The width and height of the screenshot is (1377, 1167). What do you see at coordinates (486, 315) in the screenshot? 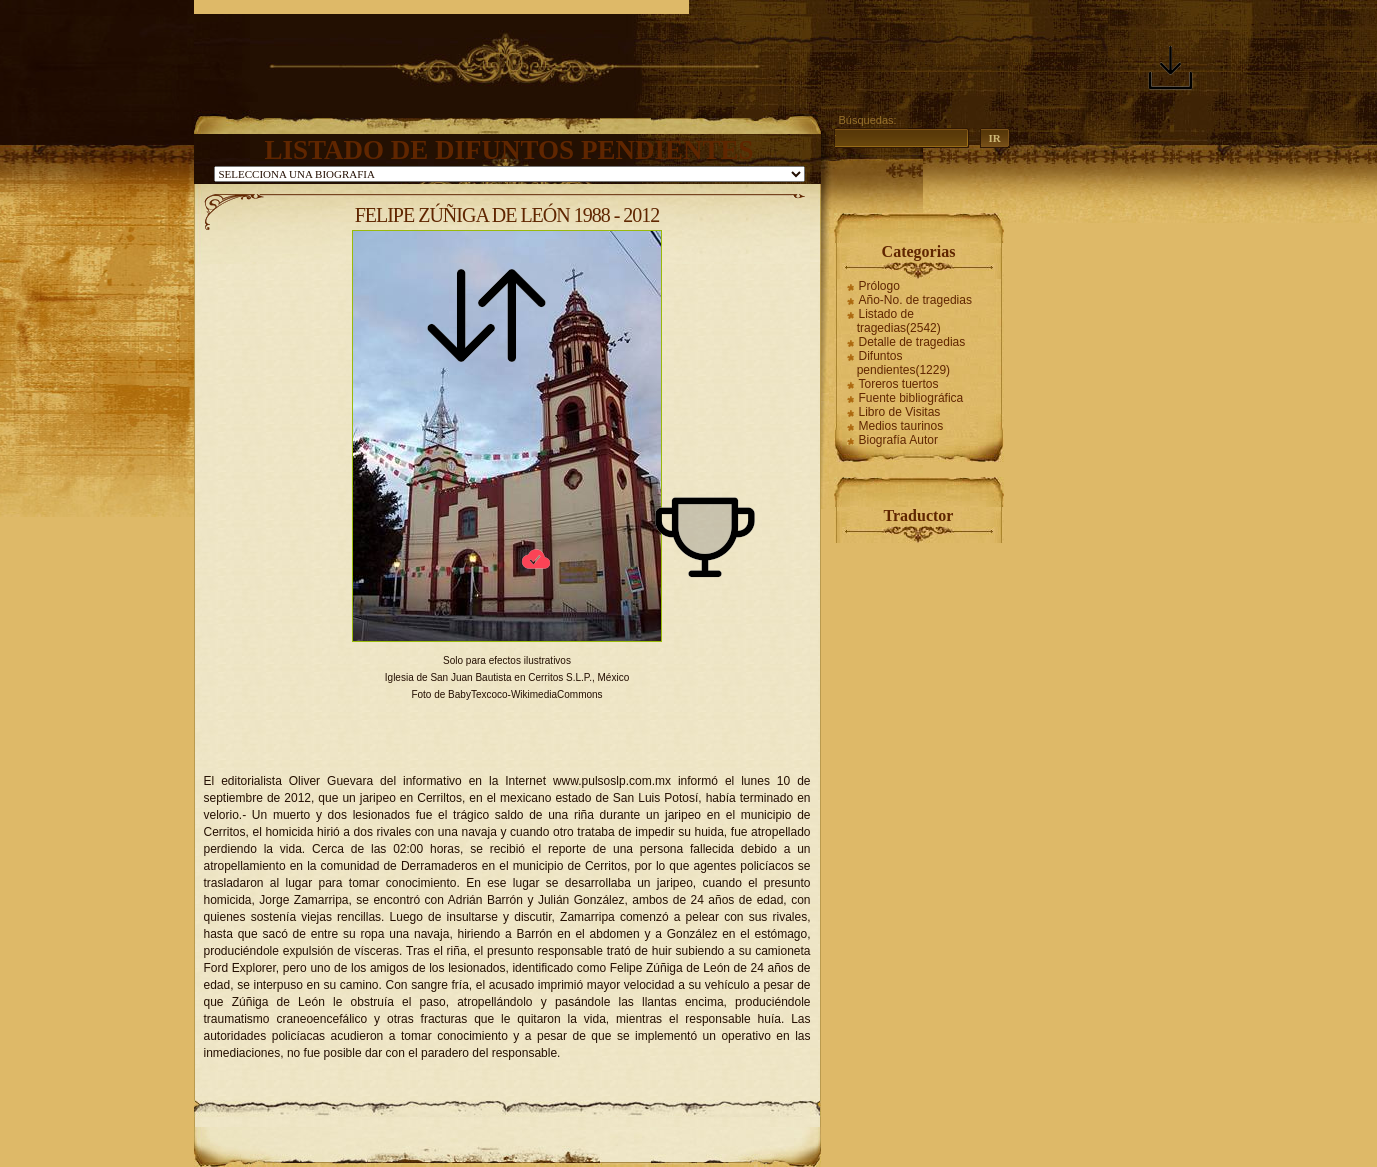
I see `swap or reorder items vertically` at bounding box center [486, 315].